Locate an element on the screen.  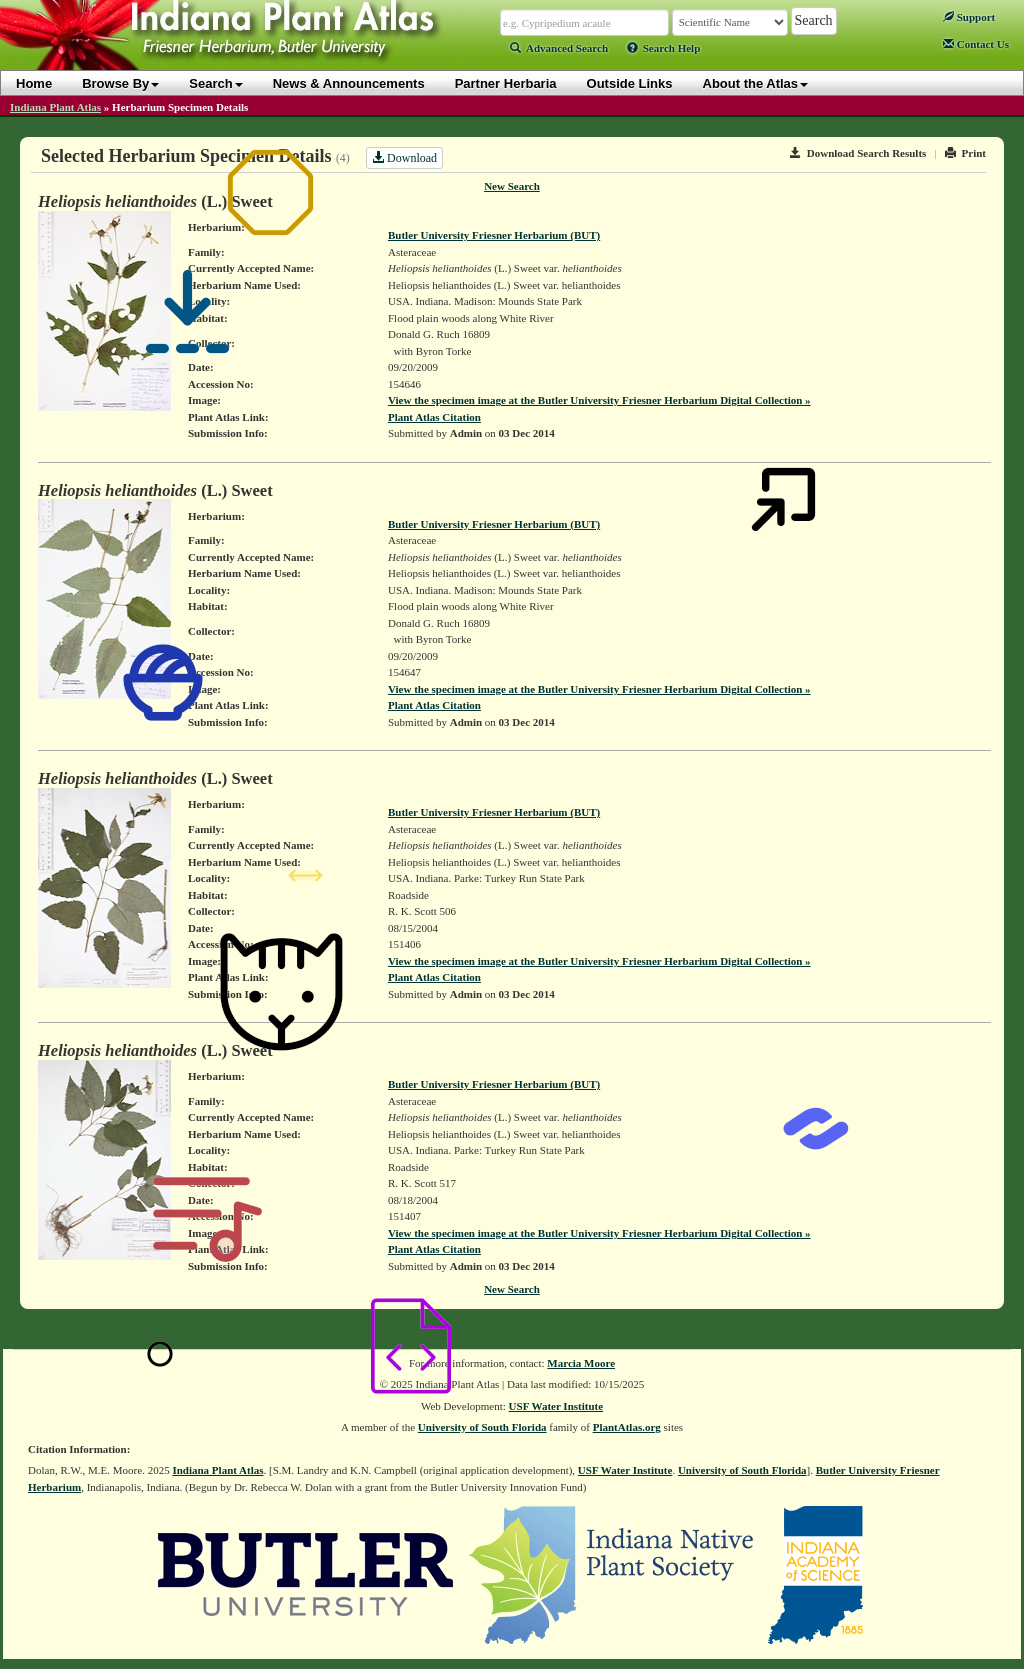
view pet or animal-related content is located at coordinates (281, 989).